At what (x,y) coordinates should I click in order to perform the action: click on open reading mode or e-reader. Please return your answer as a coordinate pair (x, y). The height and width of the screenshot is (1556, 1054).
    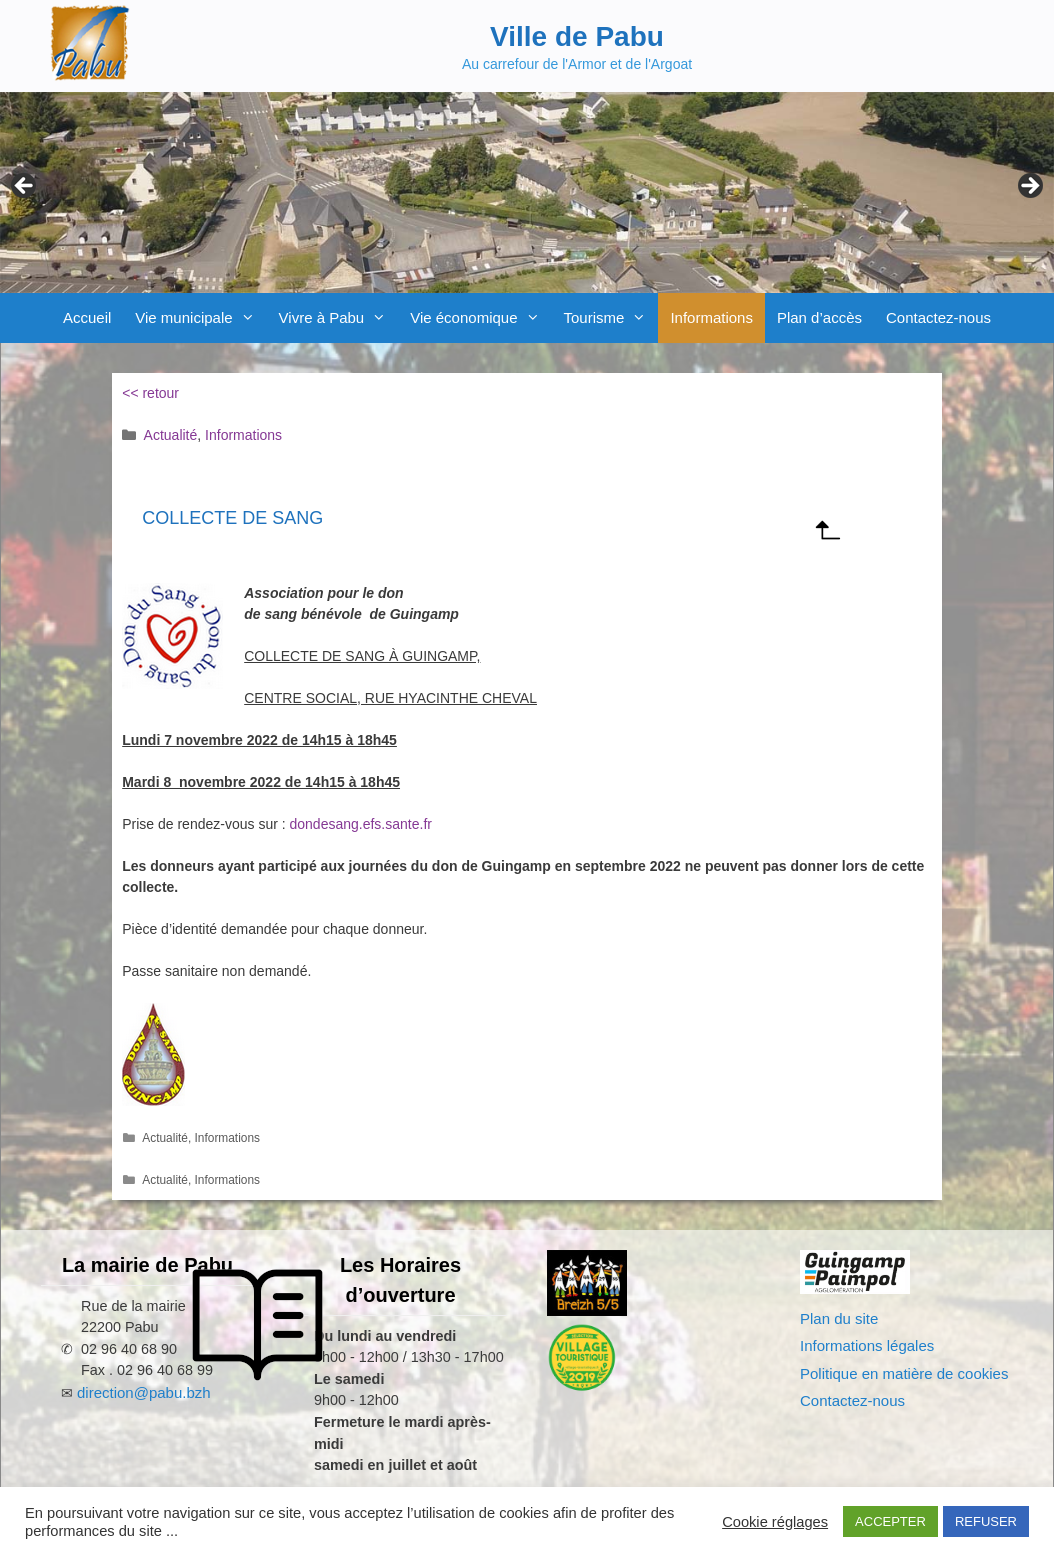
    Looking at the image, I should click on (257, 1315).